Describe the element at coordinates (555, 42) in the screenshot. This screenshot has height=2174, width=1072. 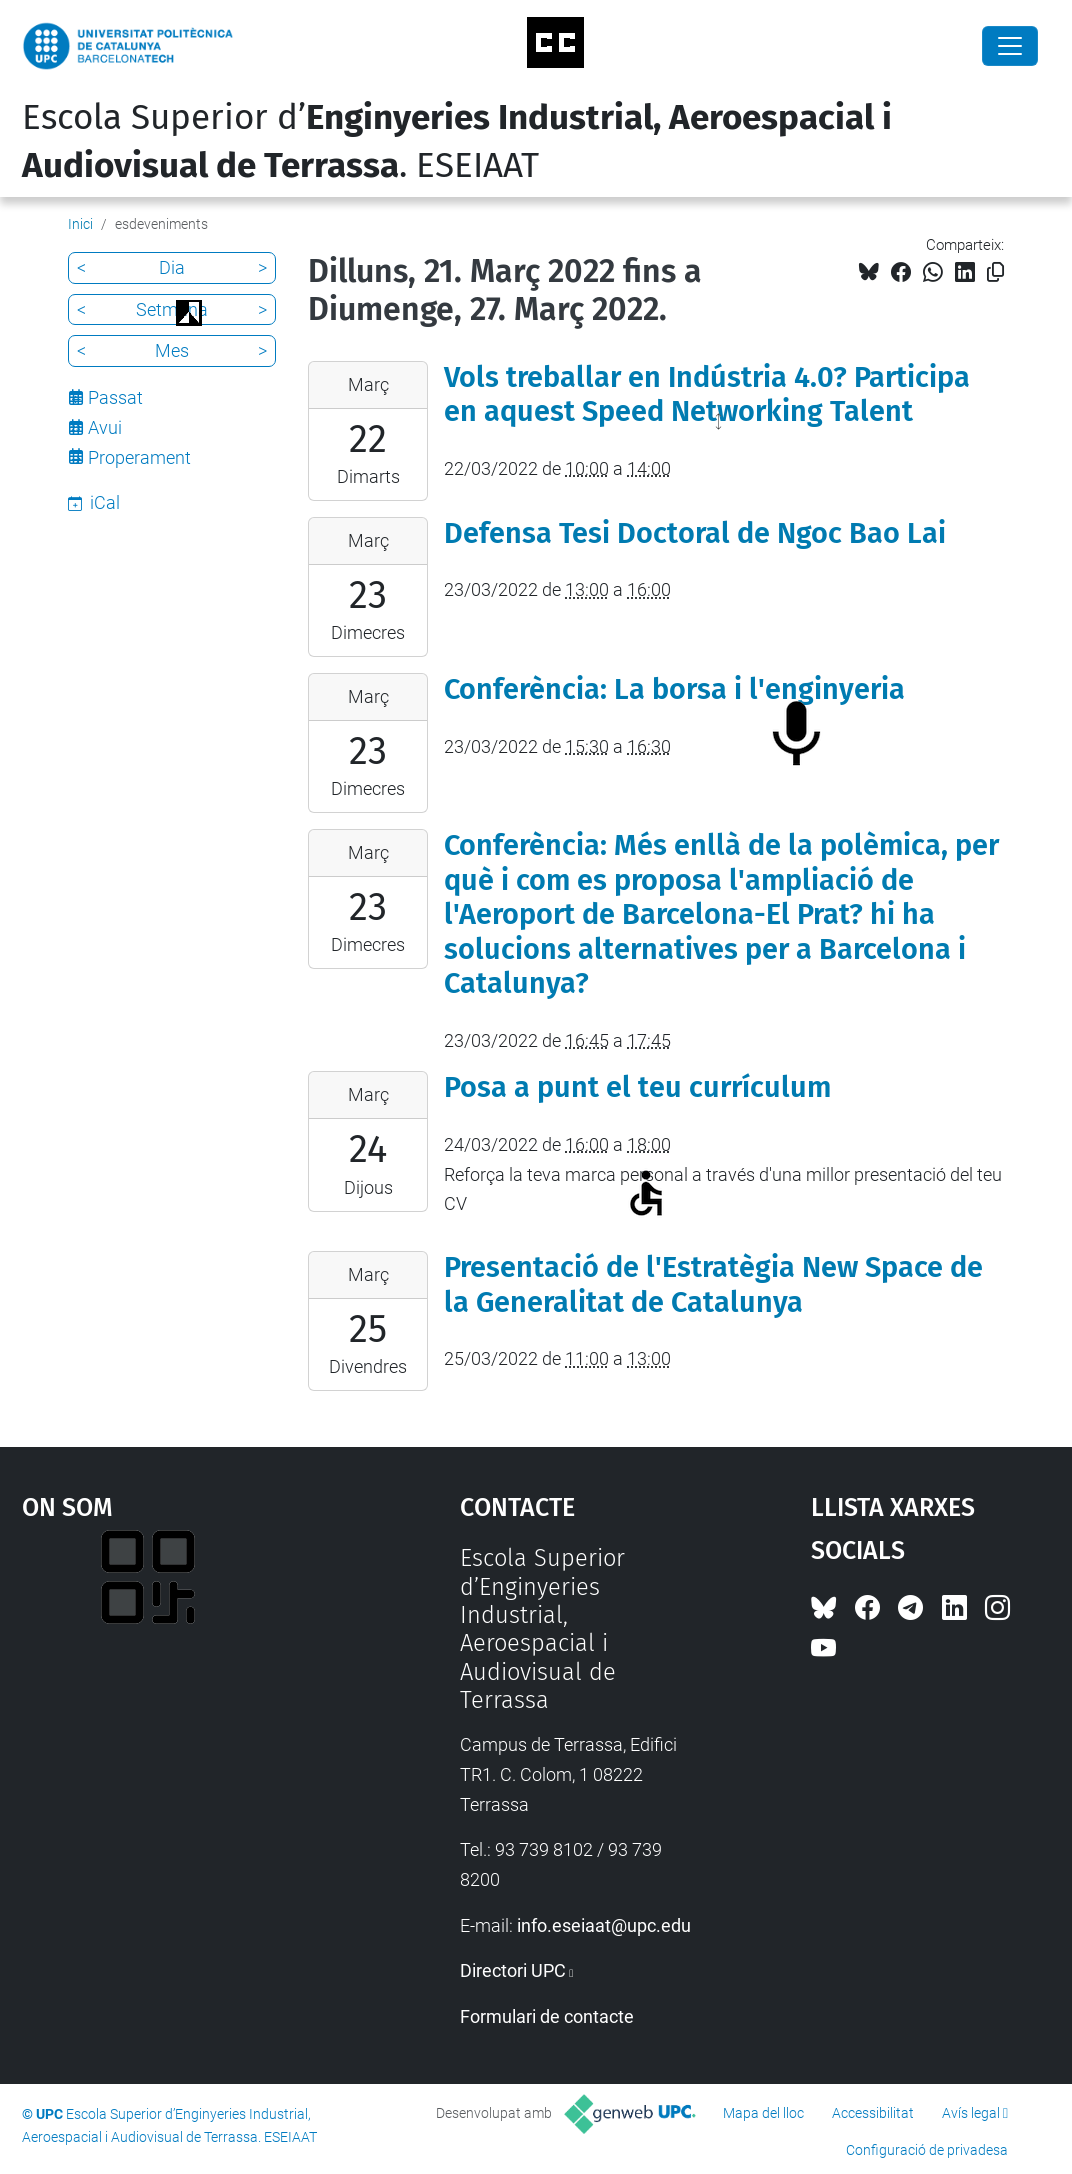
I see `enable closed captions for video content` at that location.